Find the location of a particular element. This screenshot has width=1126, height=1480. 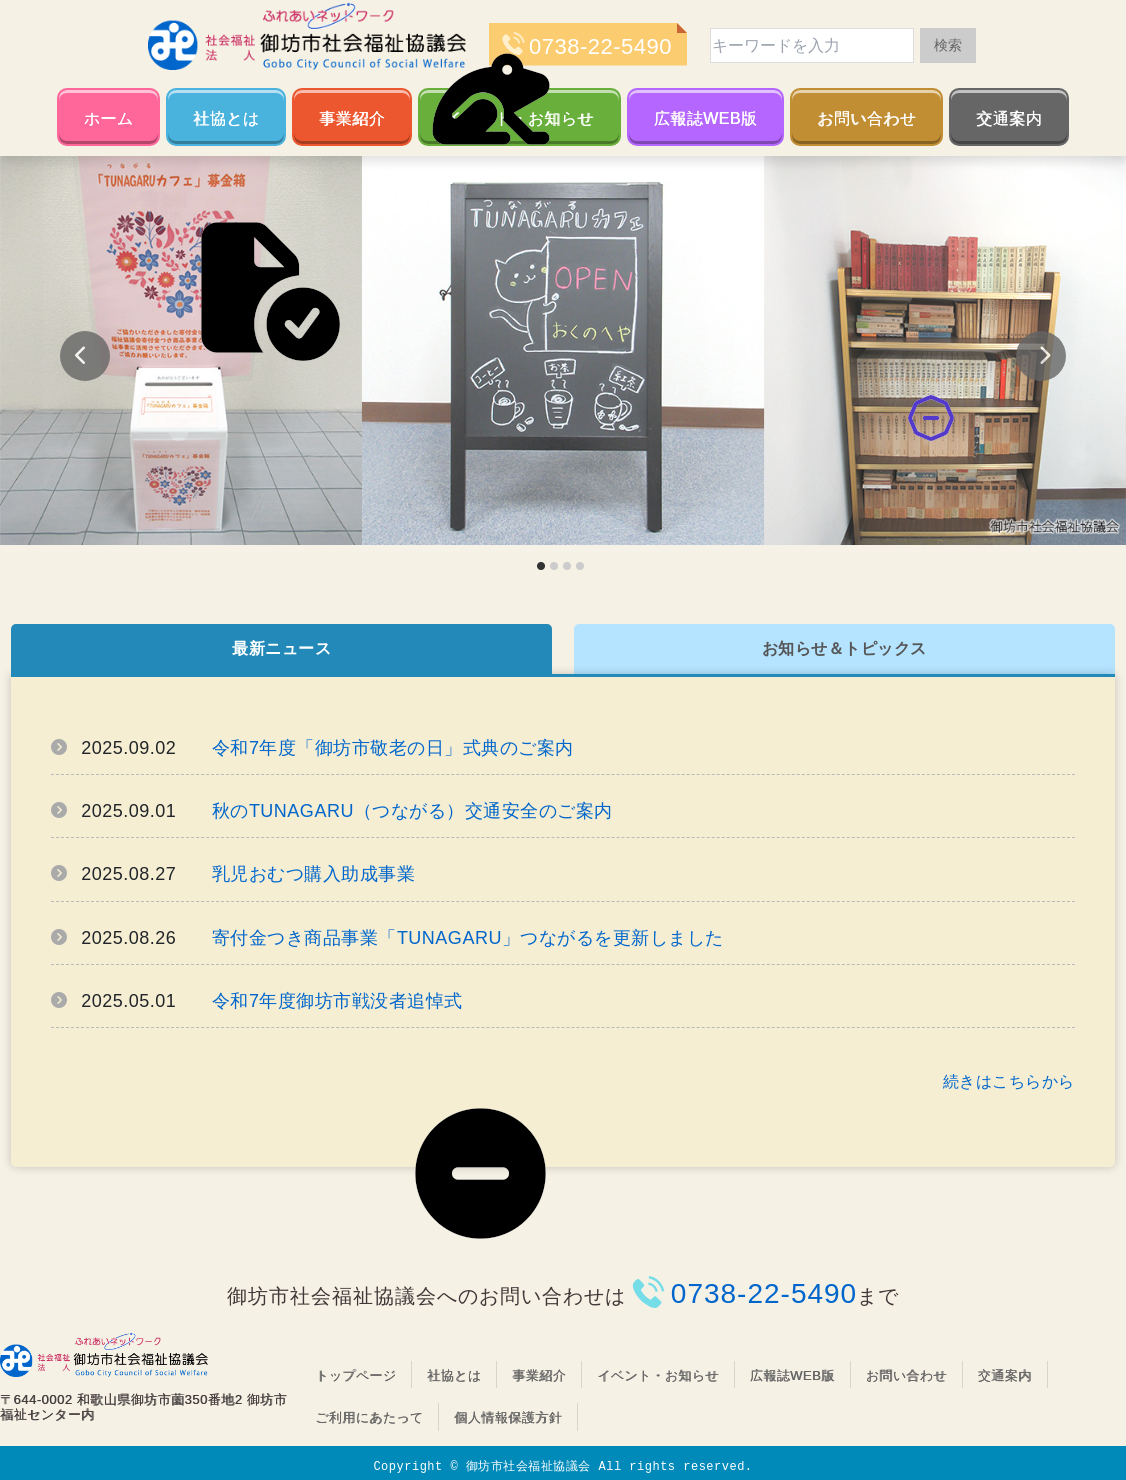

remove an item from a list is located at coordinates (480, 1173).